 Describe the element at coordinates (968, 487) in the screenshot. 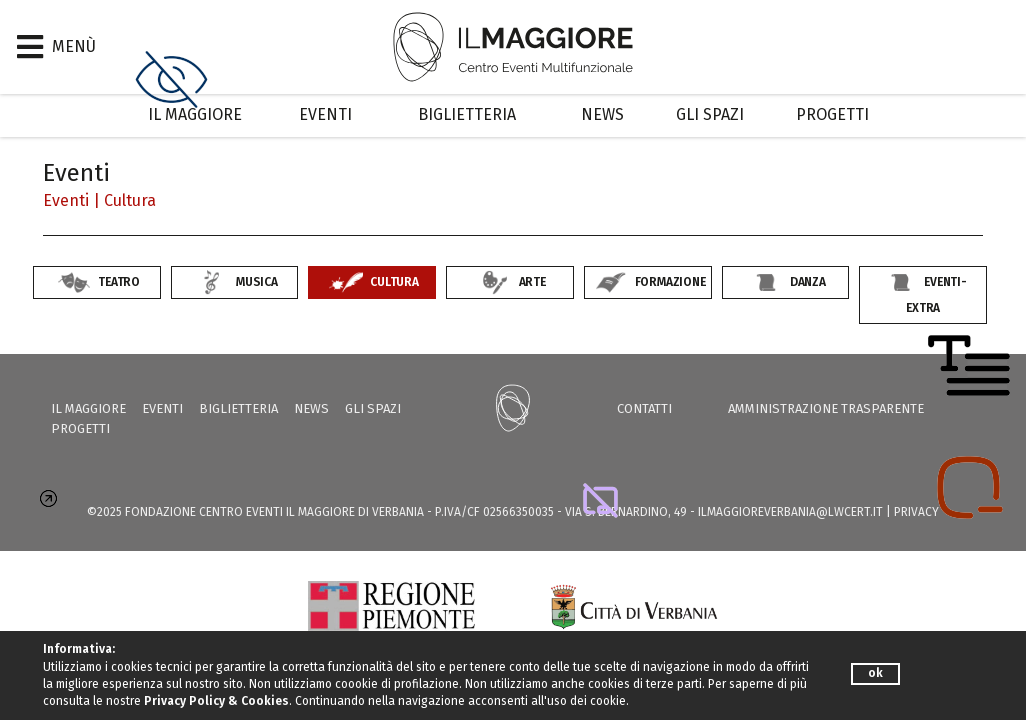

I see `remove item from selection` at that location.